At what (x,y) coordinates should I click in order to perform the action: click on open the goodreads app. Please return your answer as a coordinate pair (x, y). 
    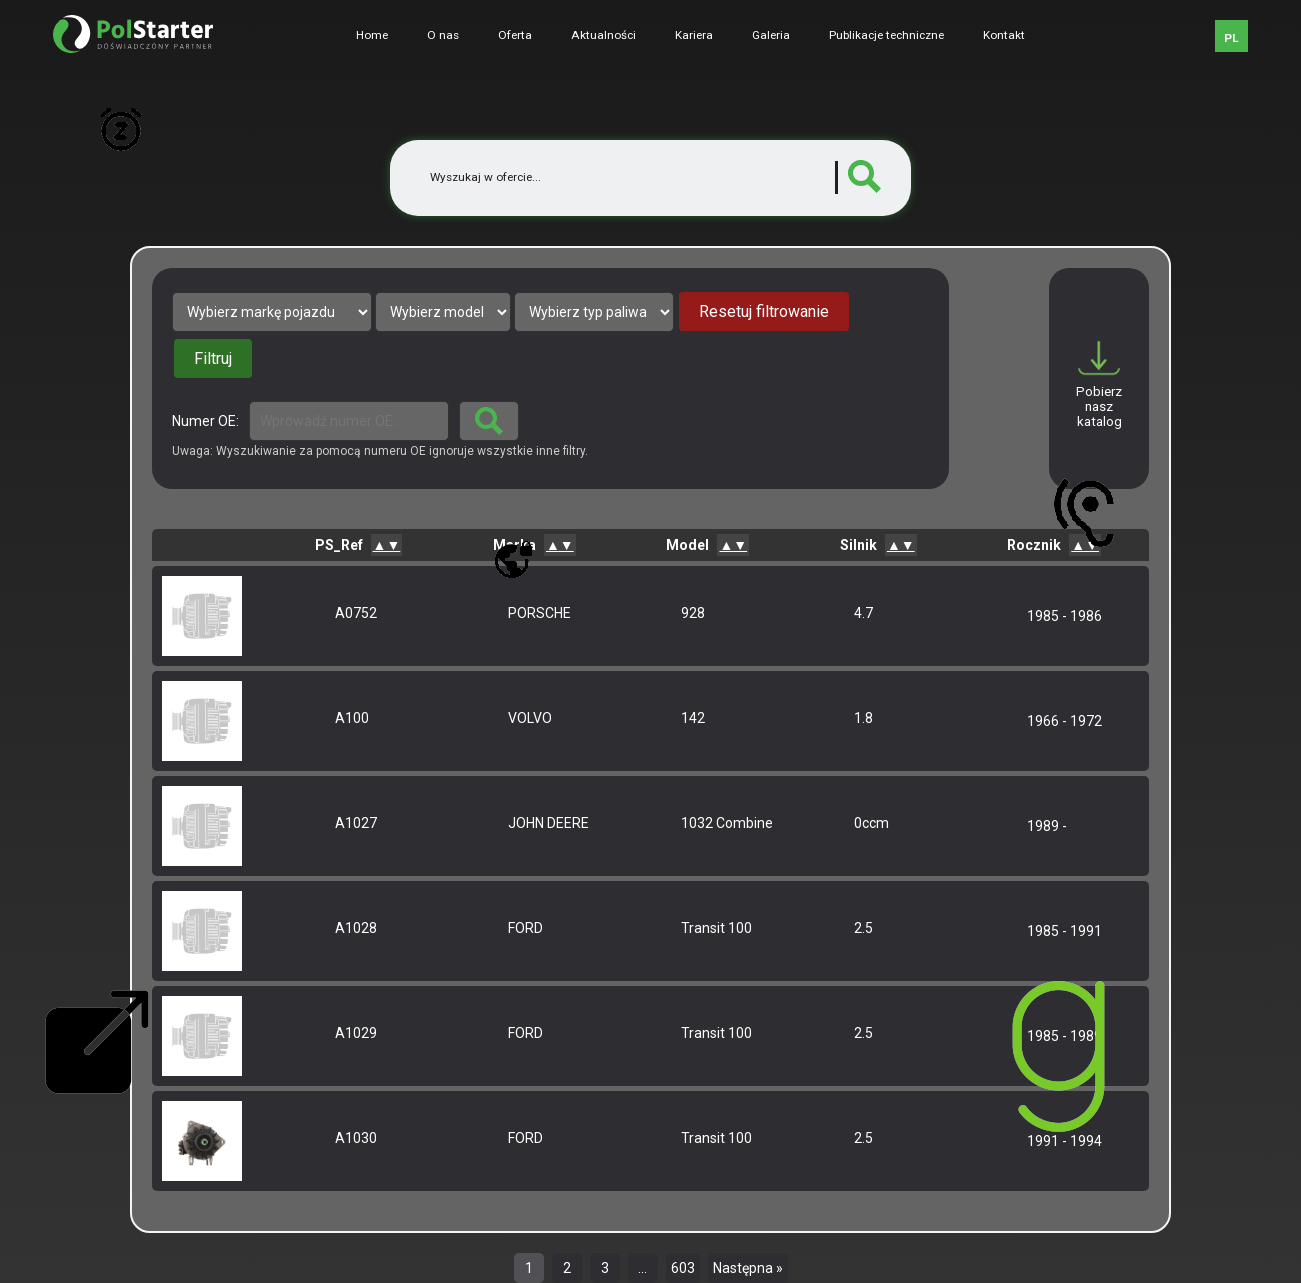
    Looking at the image, I should click on (1058, 1056).